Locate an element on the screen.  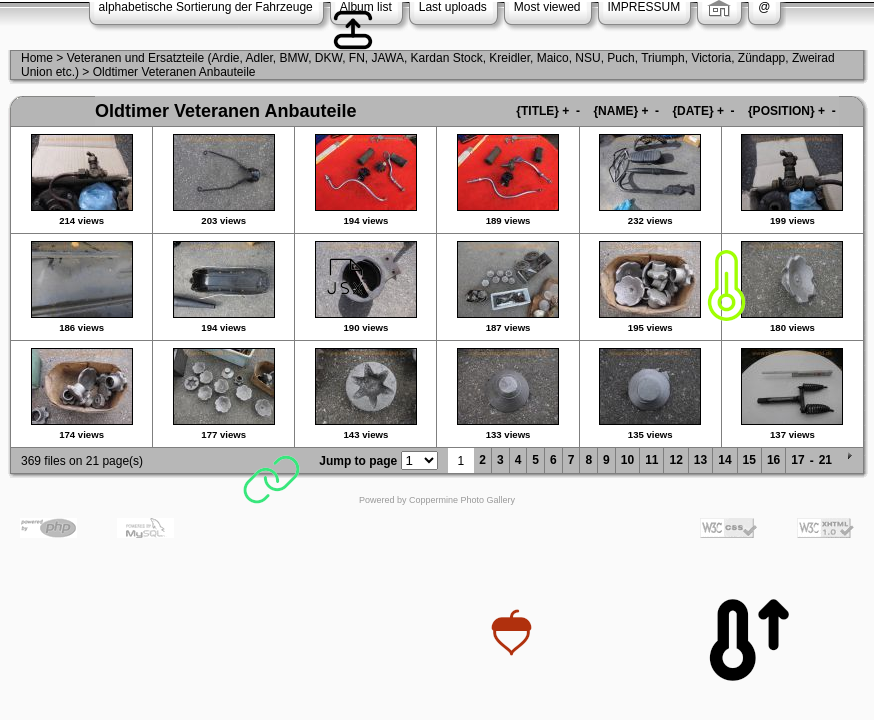
indicates rising temperature is located at coordinates (748, 640).